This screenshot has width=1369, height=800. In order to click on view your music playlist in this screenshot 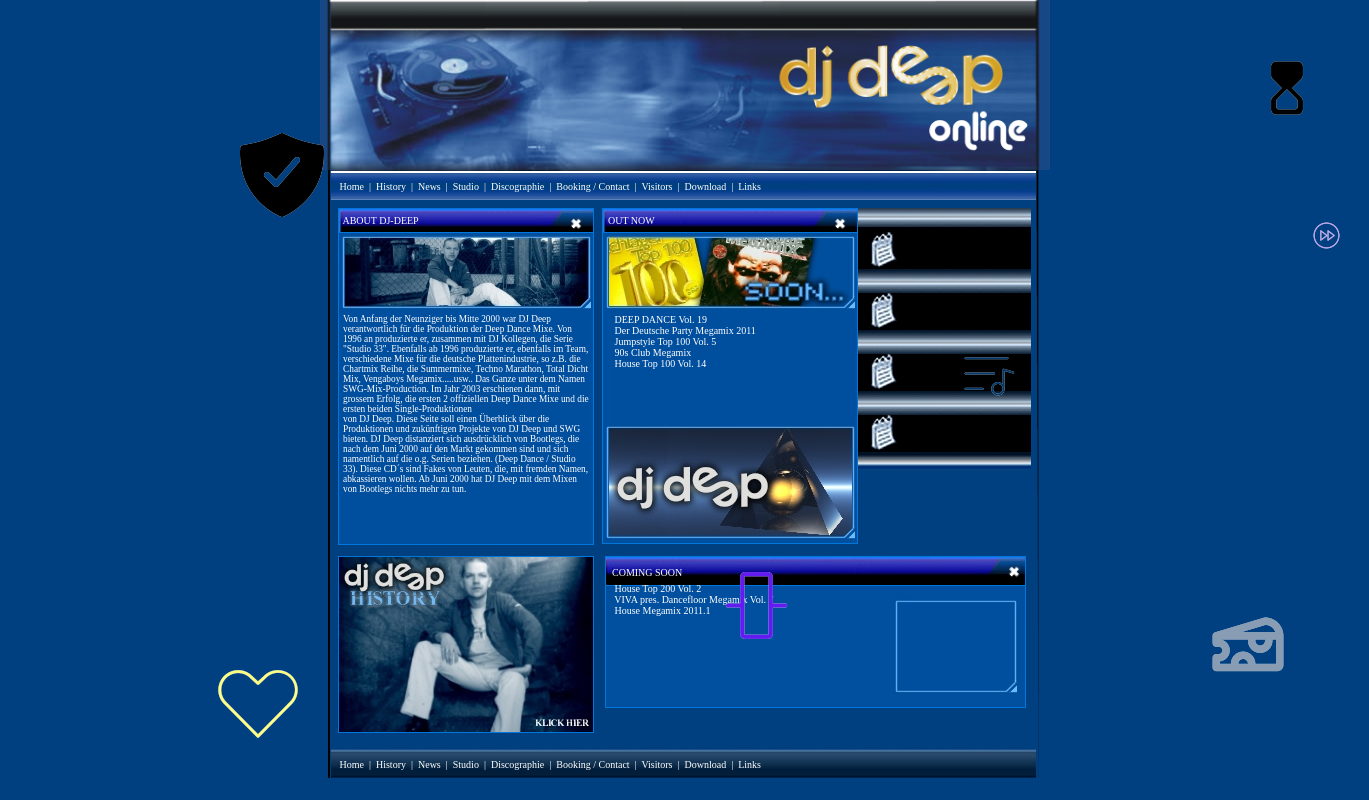, I will do `click(986, 373)`.